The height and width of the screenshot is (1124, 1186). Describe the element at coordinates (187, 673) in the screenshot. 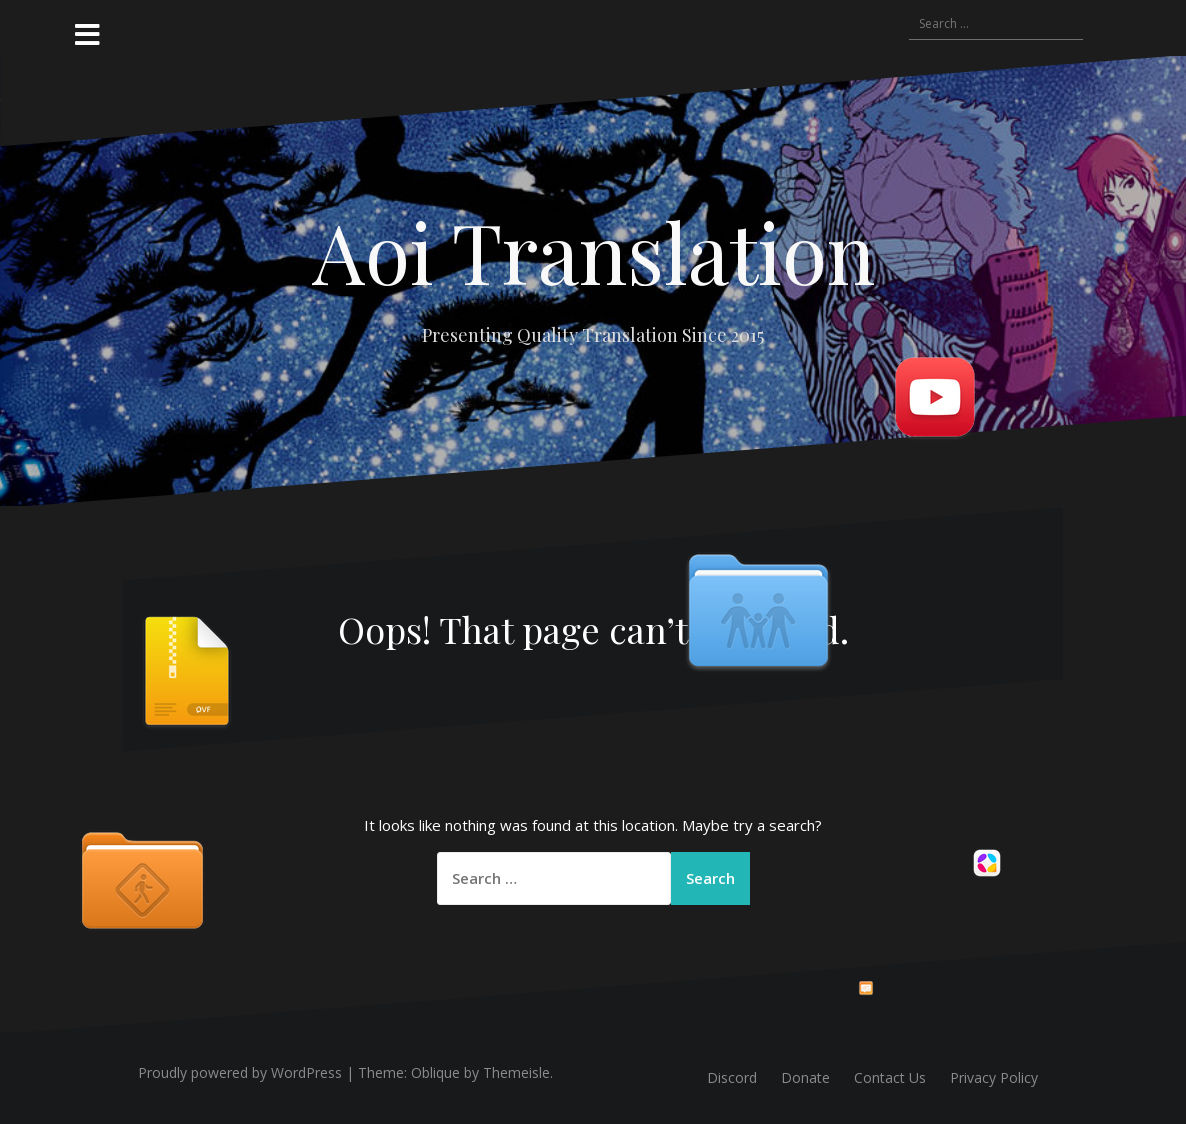

I see `open virtualization format file for virtual machine import/export` at that location.